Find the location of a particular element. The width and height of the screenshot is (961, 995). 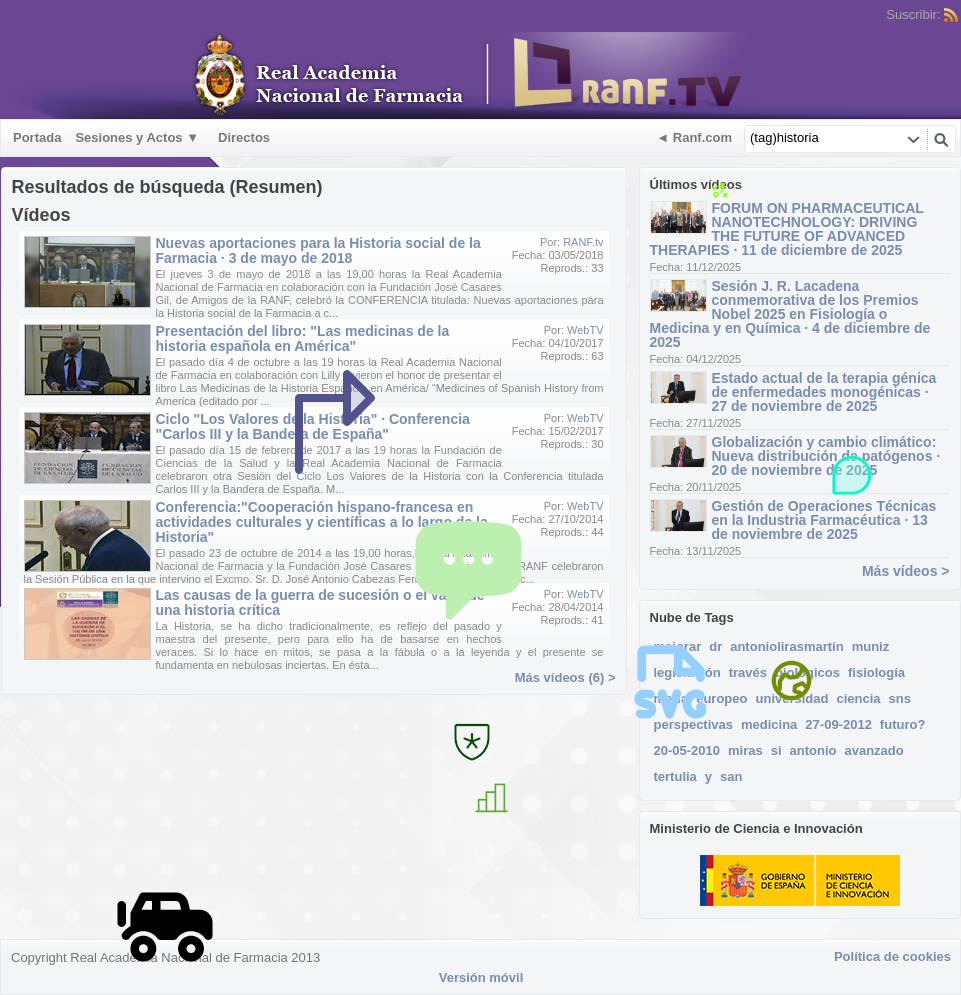

indicates premium or verified security status is located at coordinates (472, 740).